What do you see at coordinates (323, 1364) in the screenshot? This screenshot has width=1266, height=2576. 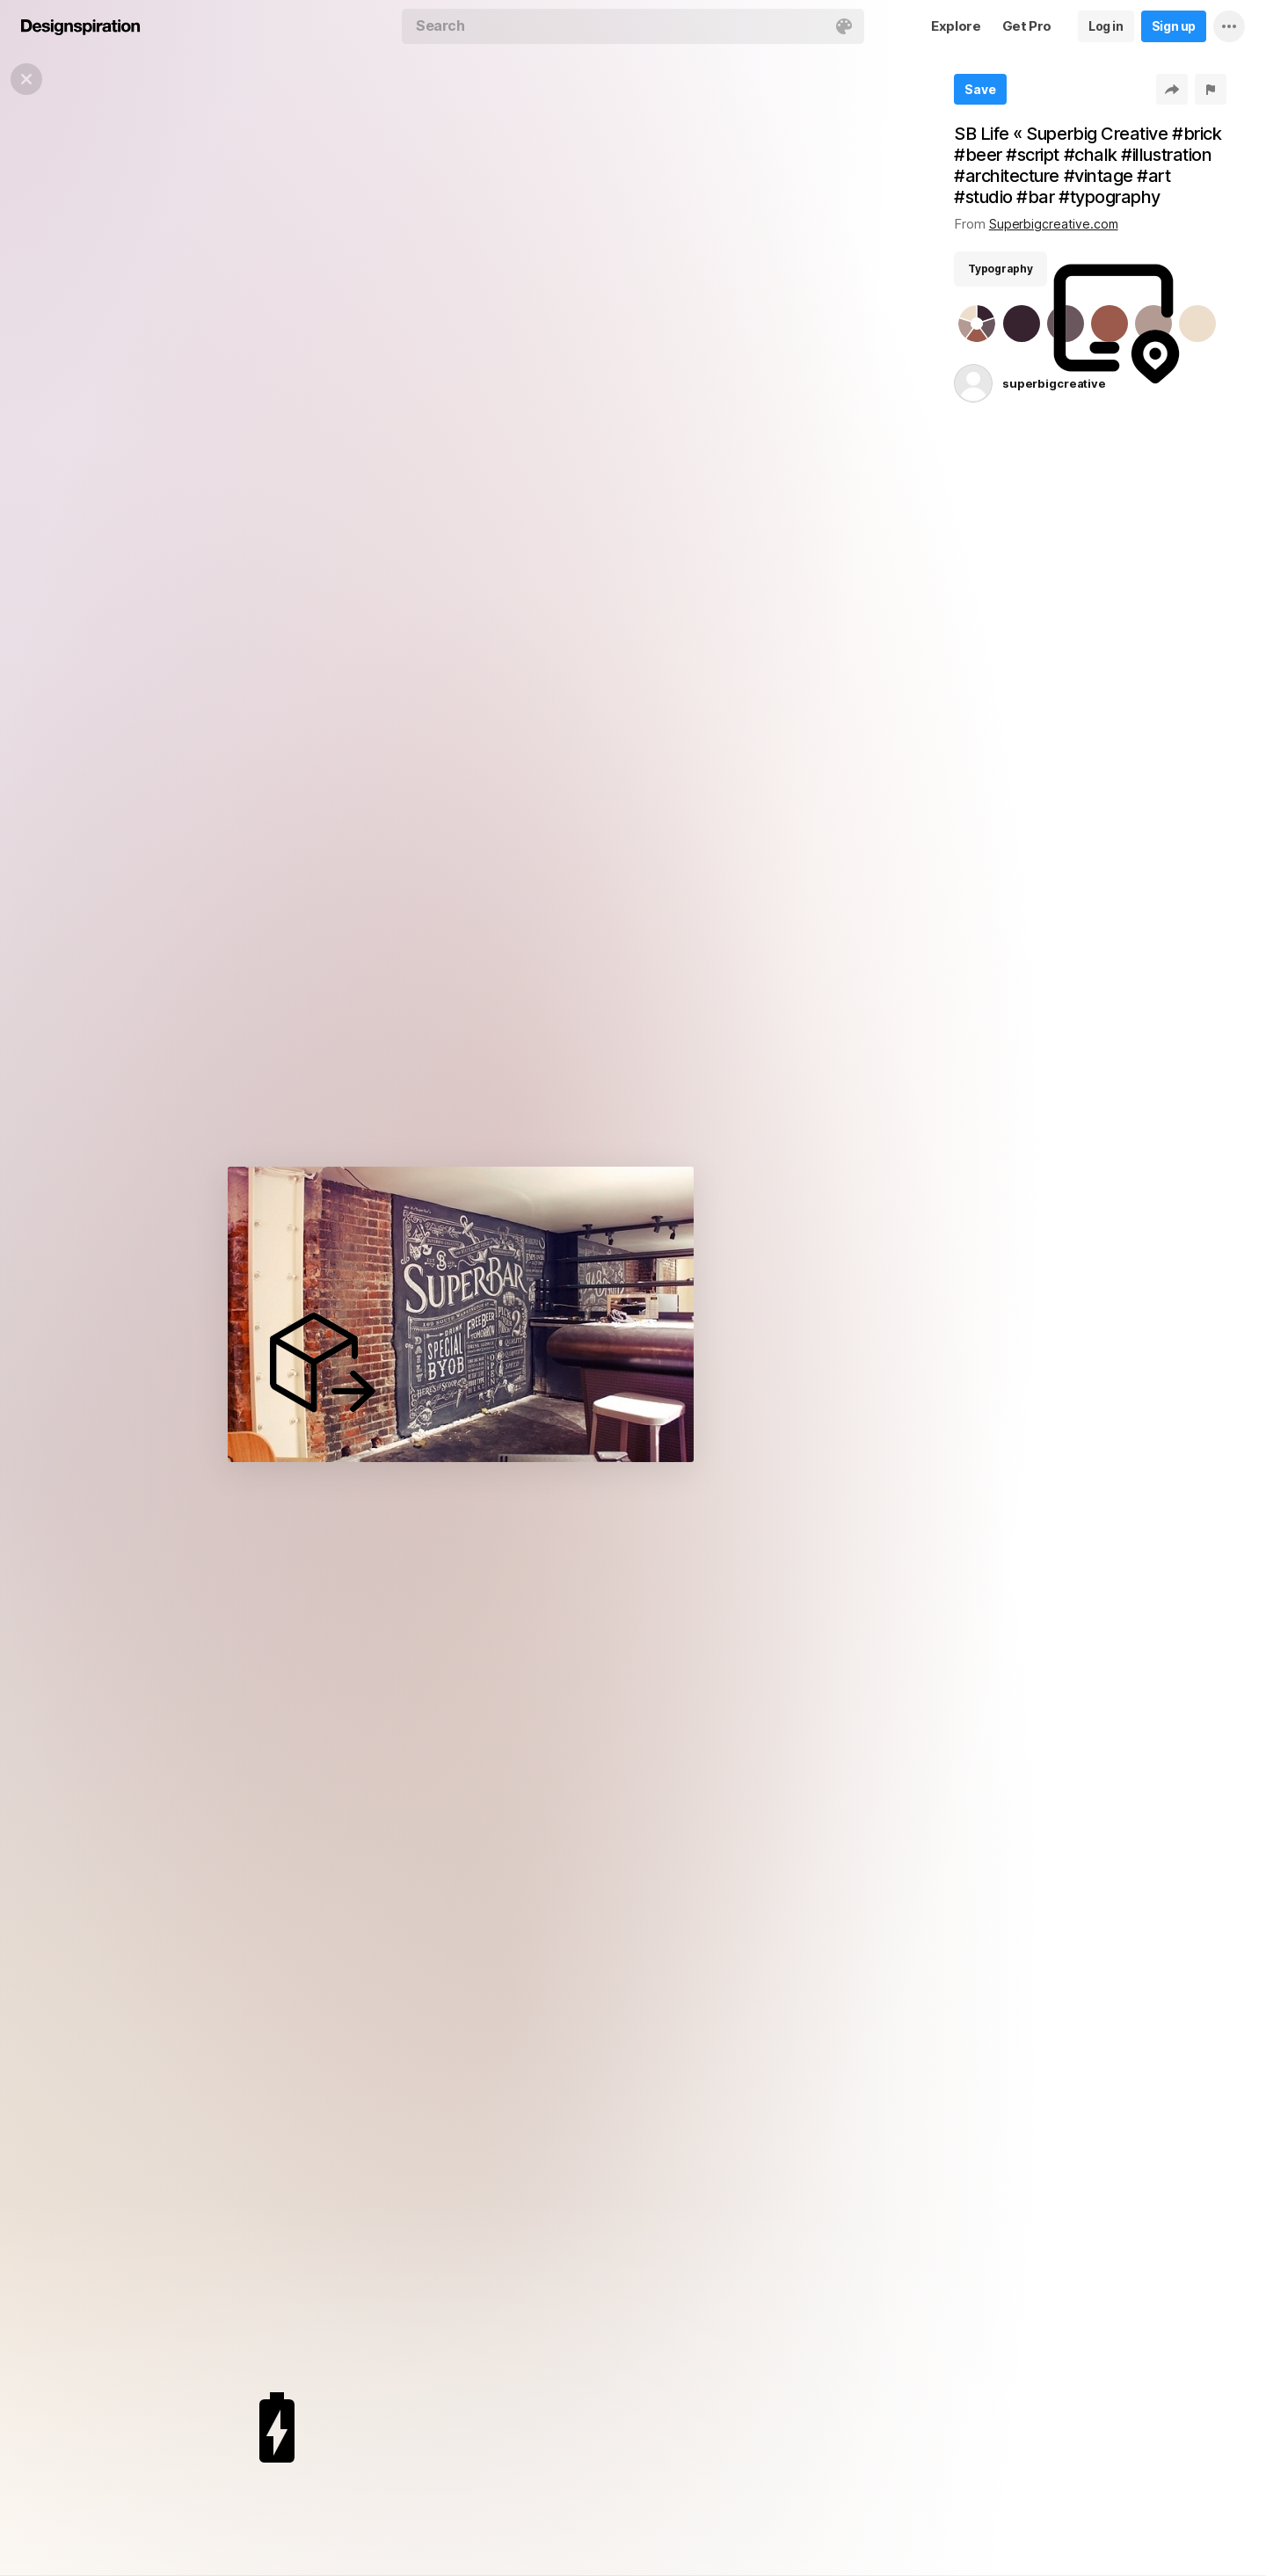 I see `view packages that depend on this project` at bounding box center [323, 1364].